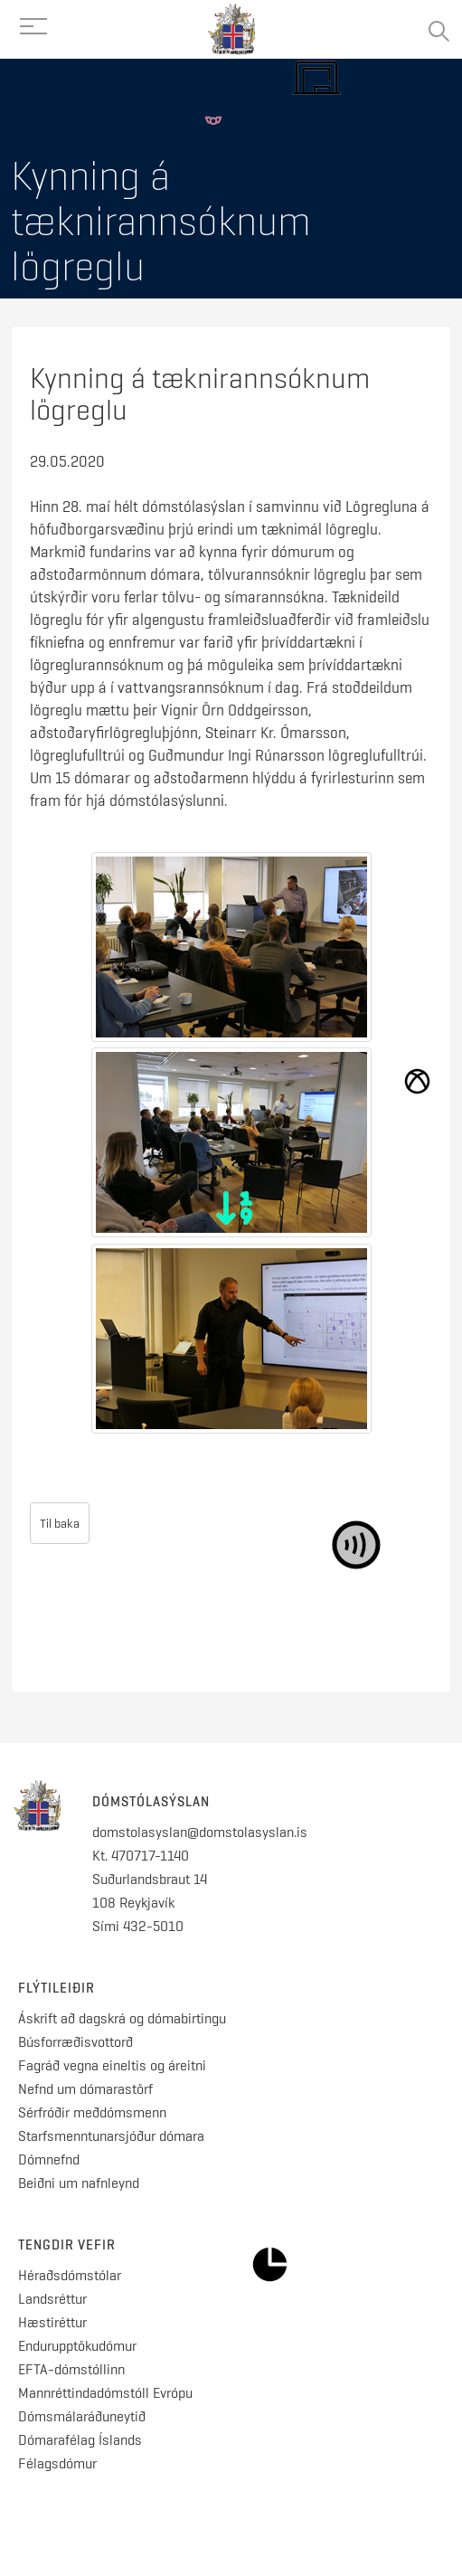 The width and height of the screenshot is (462, 2576). What do you see at coordinates (417, 1081) in the screenshot?
I see `xbox brand logo` at bounding box center [417, 1081].